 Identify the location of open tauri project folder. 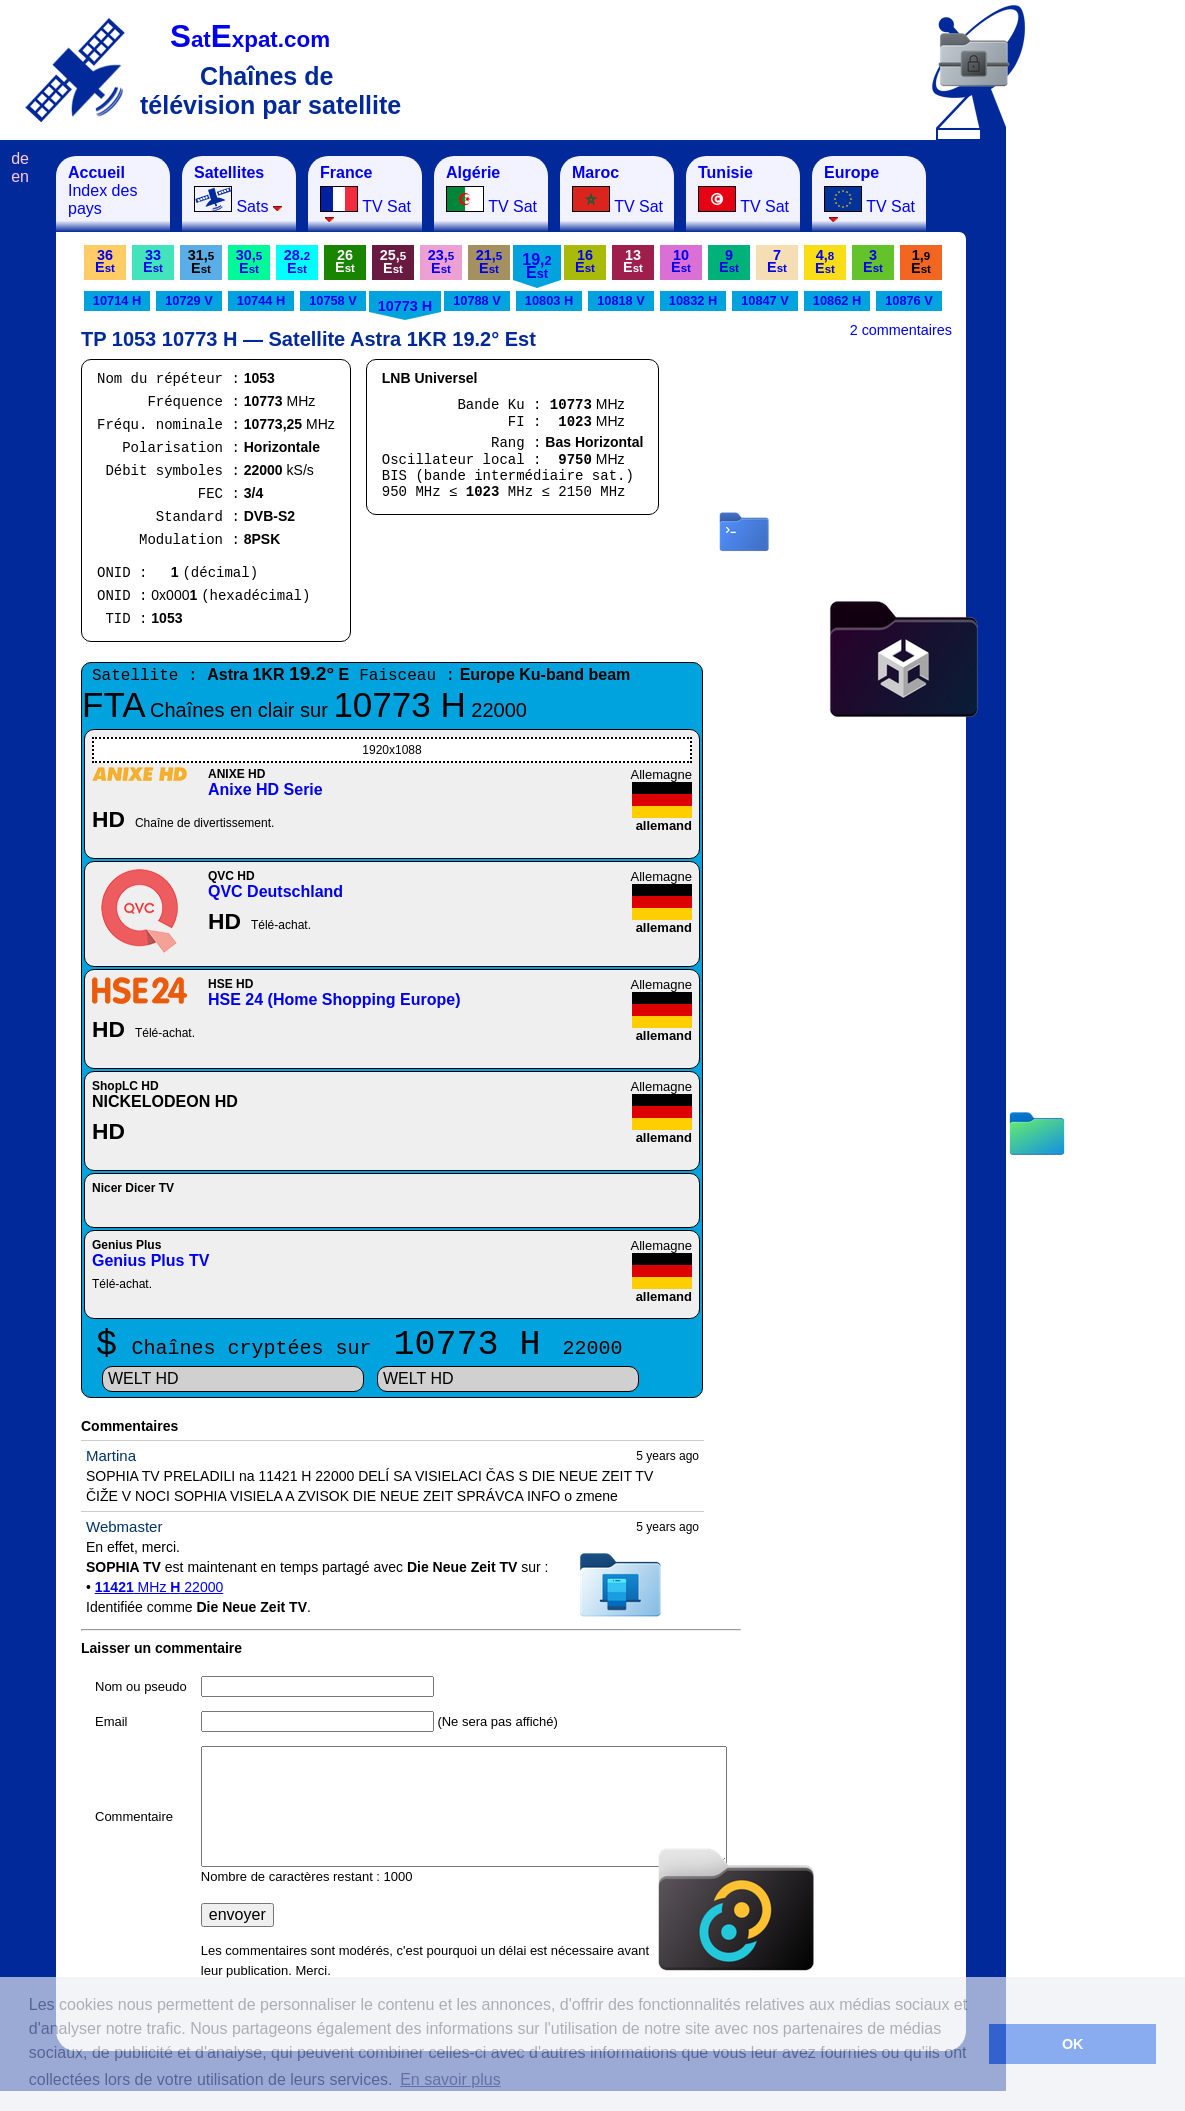
(735, 1913).